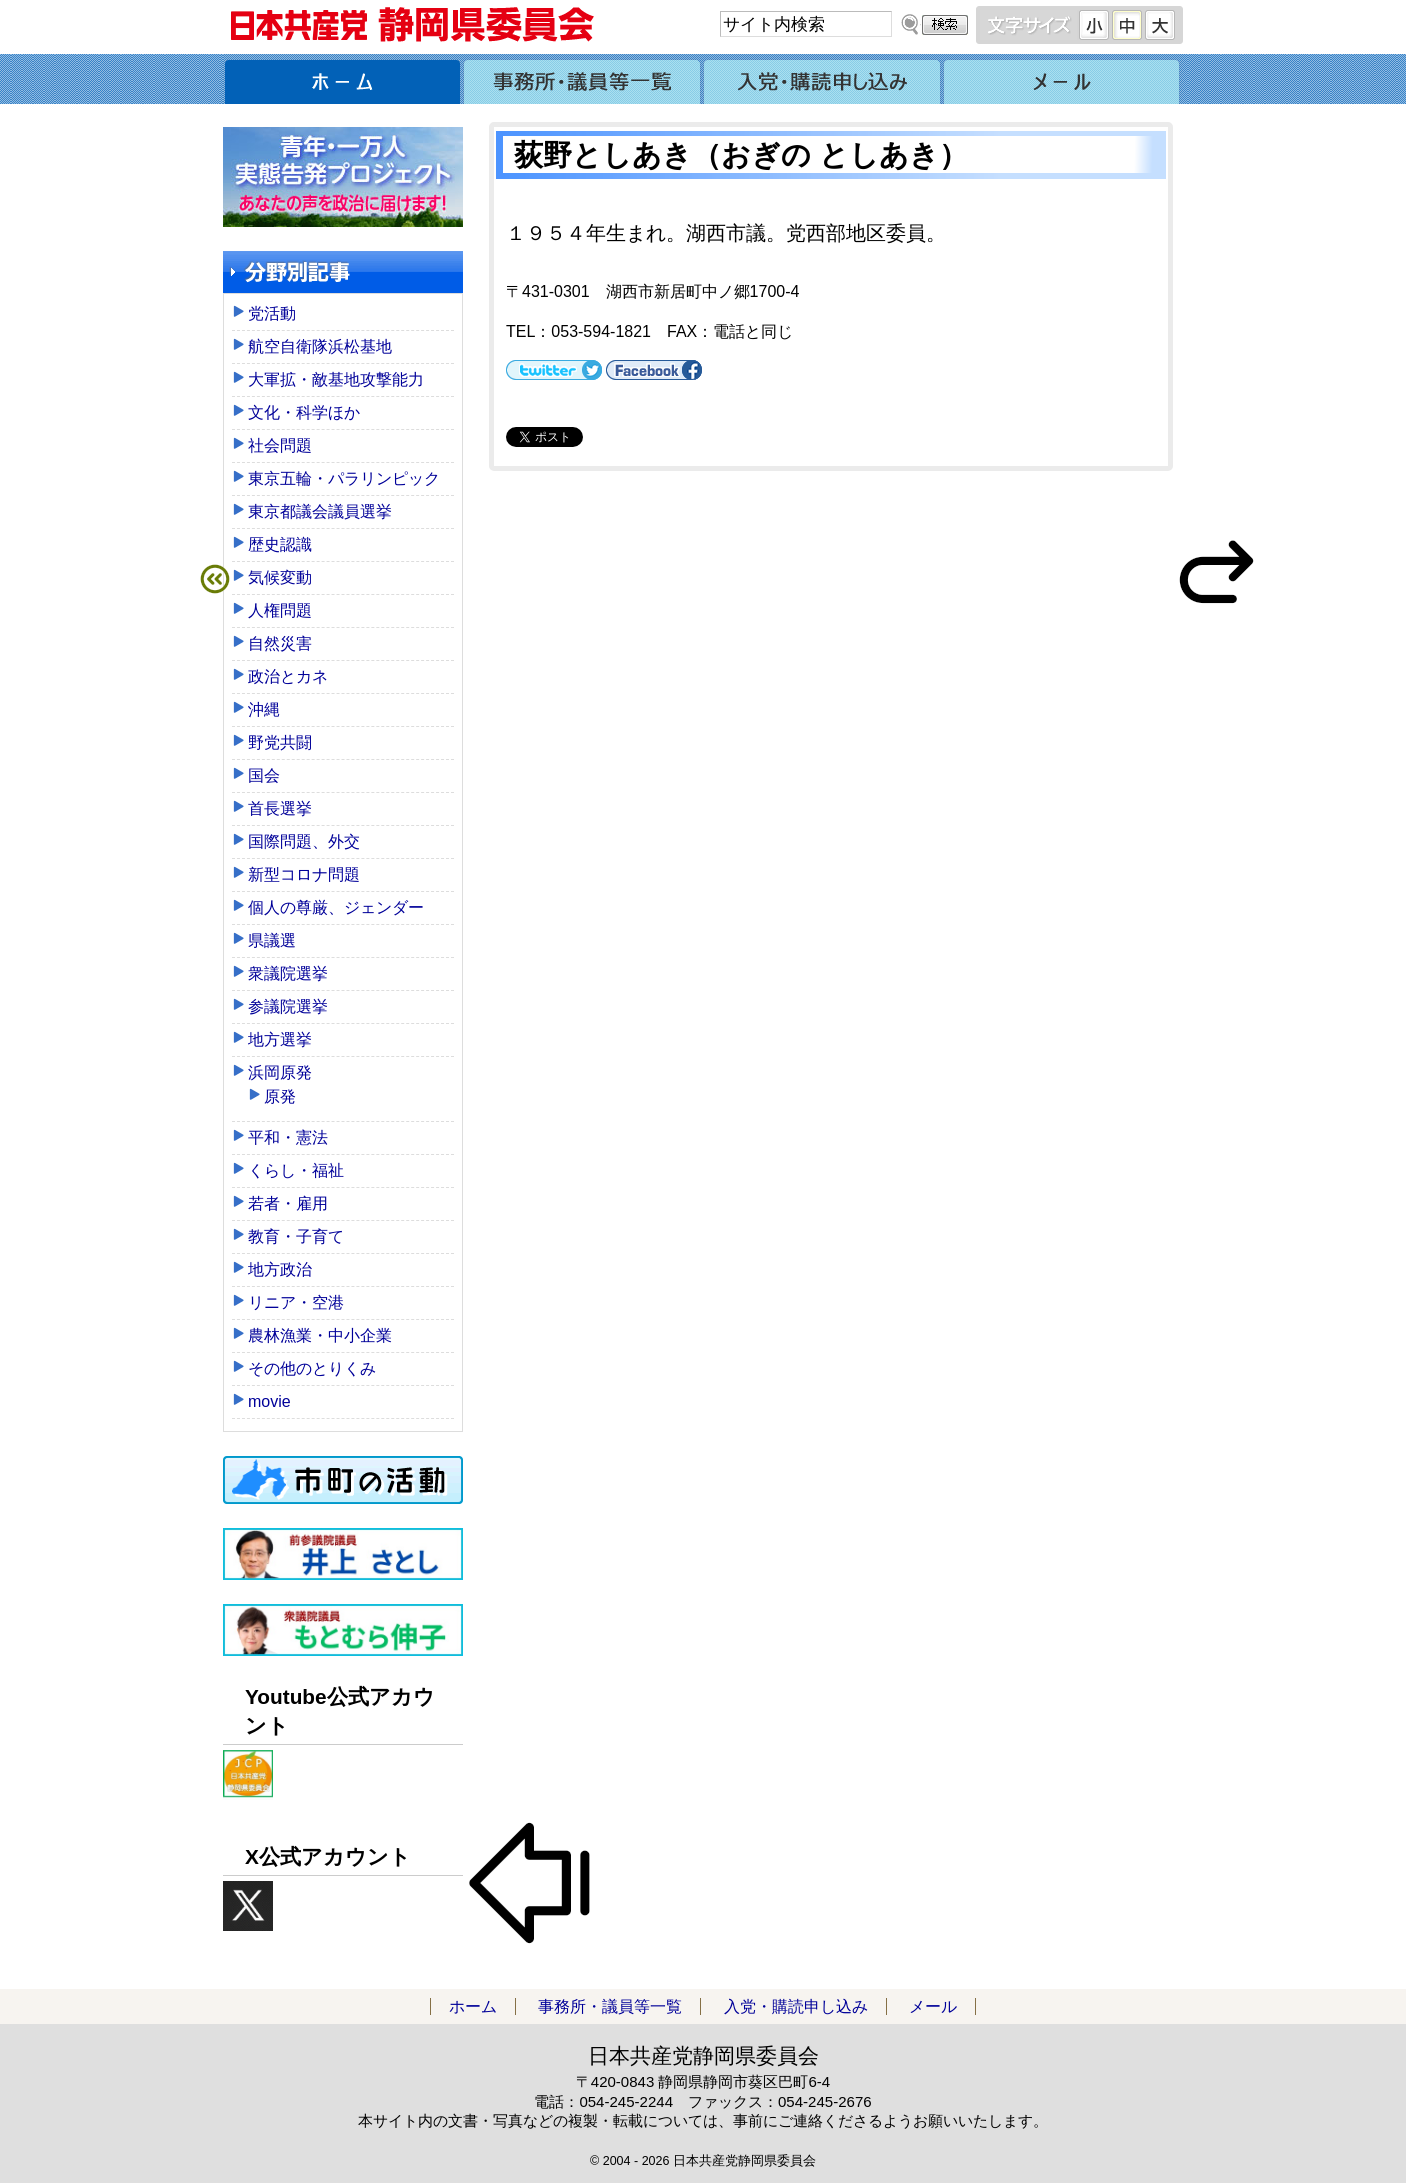 The image size is (1406, 2183). What do you see at coordinates (534, 1883) in the screenshot?
I see `go back to previous screen` at bounding box center [534, 1883].